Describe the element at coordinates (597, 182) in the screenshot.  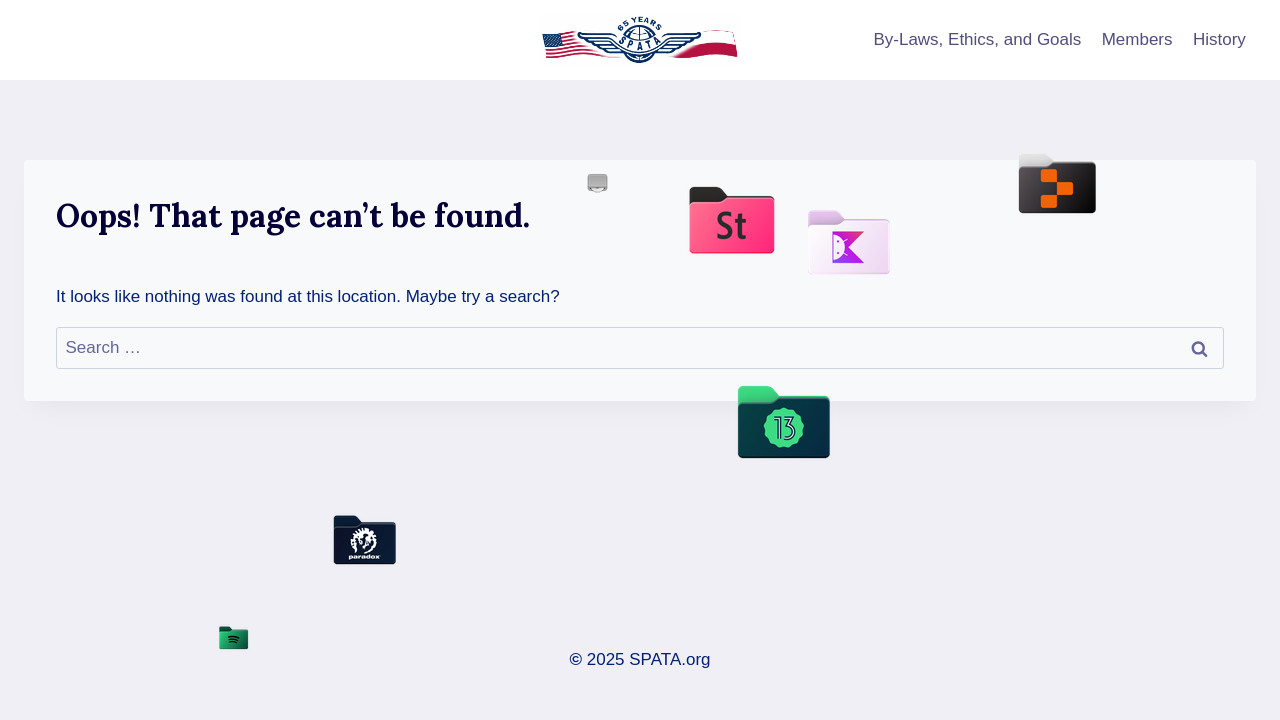
I see `access optical drive or disc reader` at that location.